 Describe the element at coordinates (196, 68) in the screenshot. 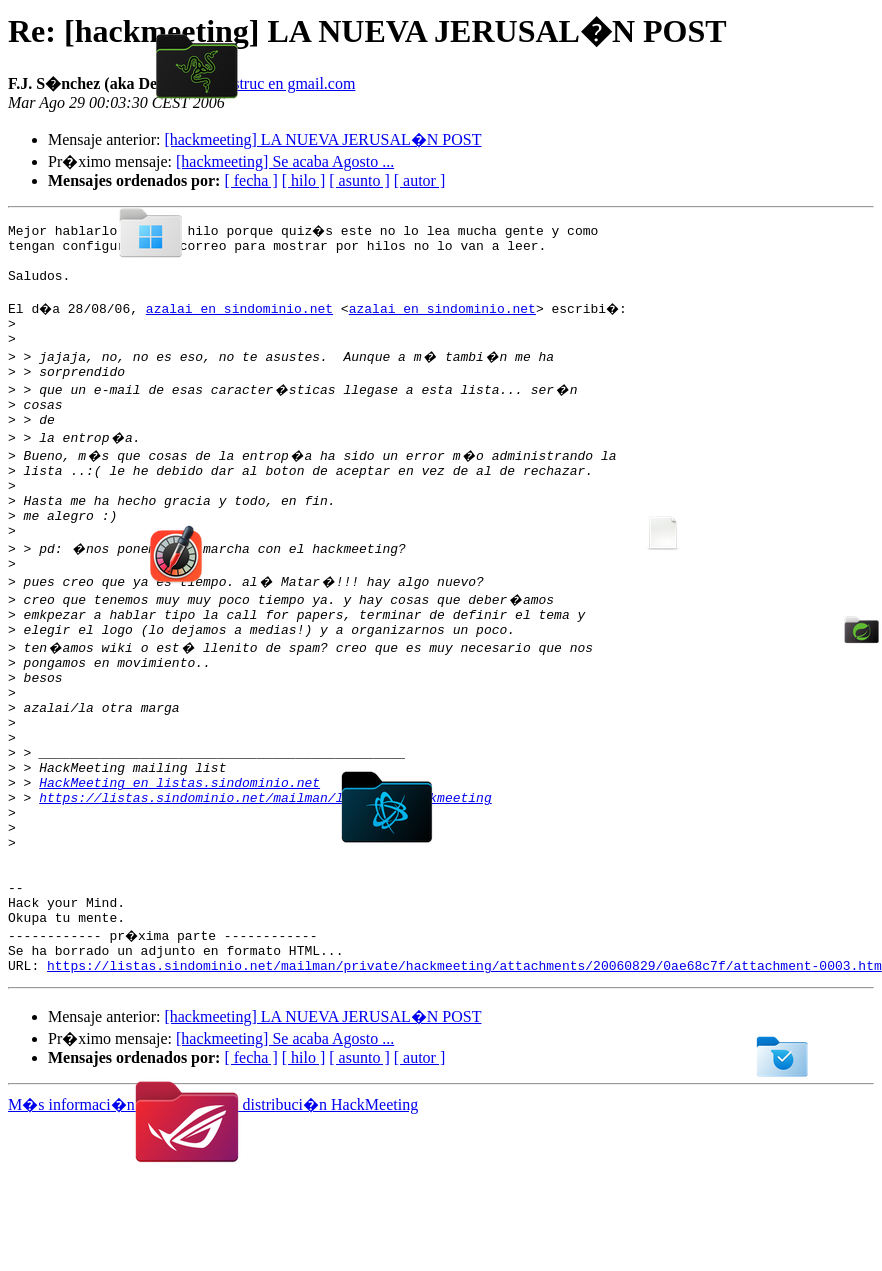

I see `open razer gaming software folder` at that location.